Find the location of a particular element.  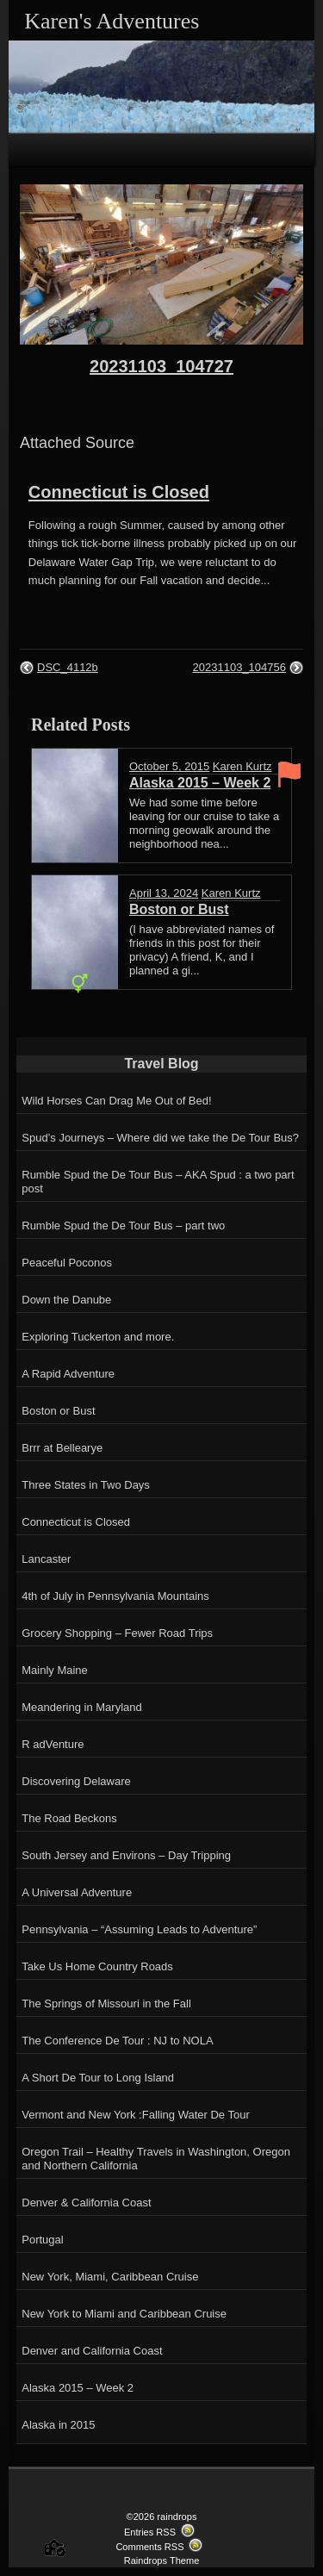

flag or report content is located at coordinates (289, 775).